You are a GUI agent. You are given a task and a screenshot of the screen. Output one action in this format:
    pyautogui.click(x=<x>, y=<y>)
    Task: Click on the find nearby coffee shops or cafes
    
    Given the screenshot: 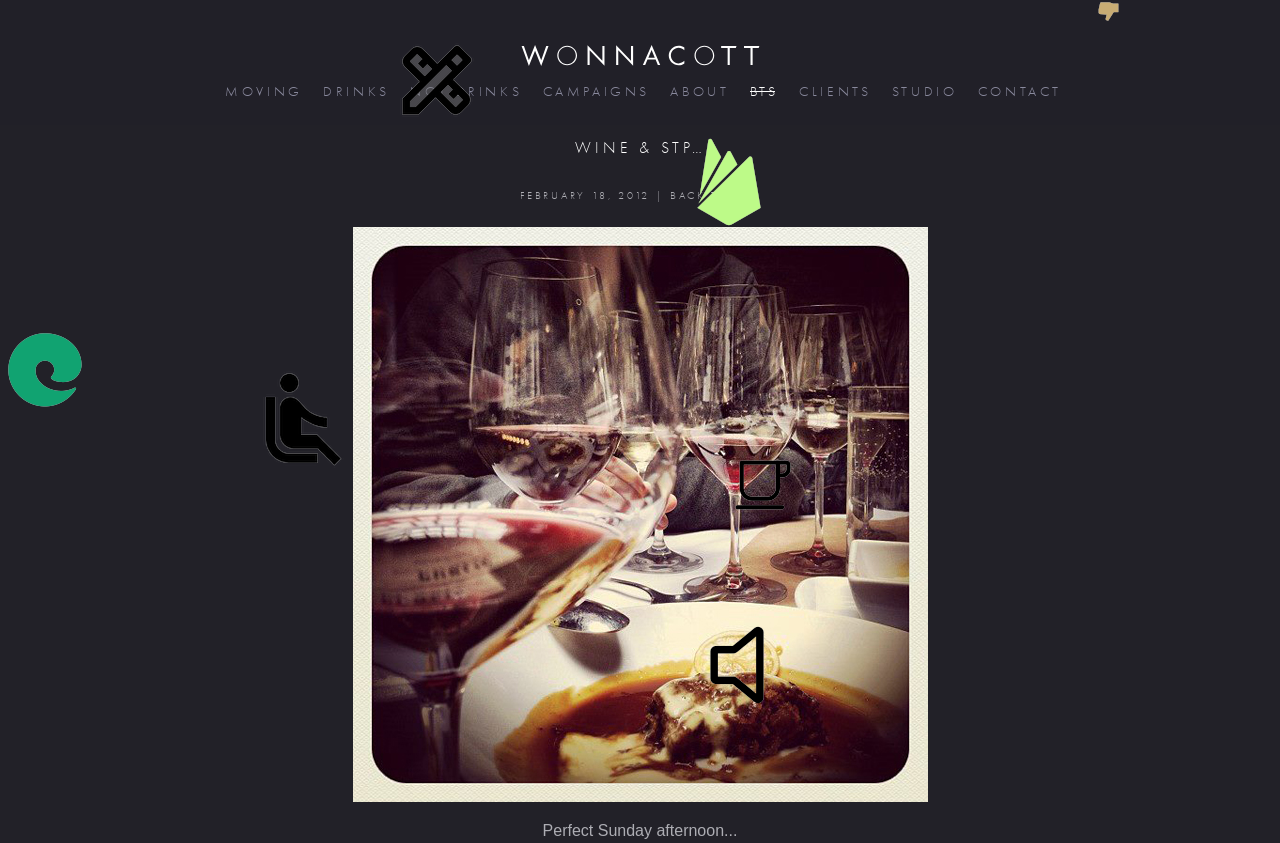 What is the action you would take?
    pyautogui.click(x=763, y=486)
    